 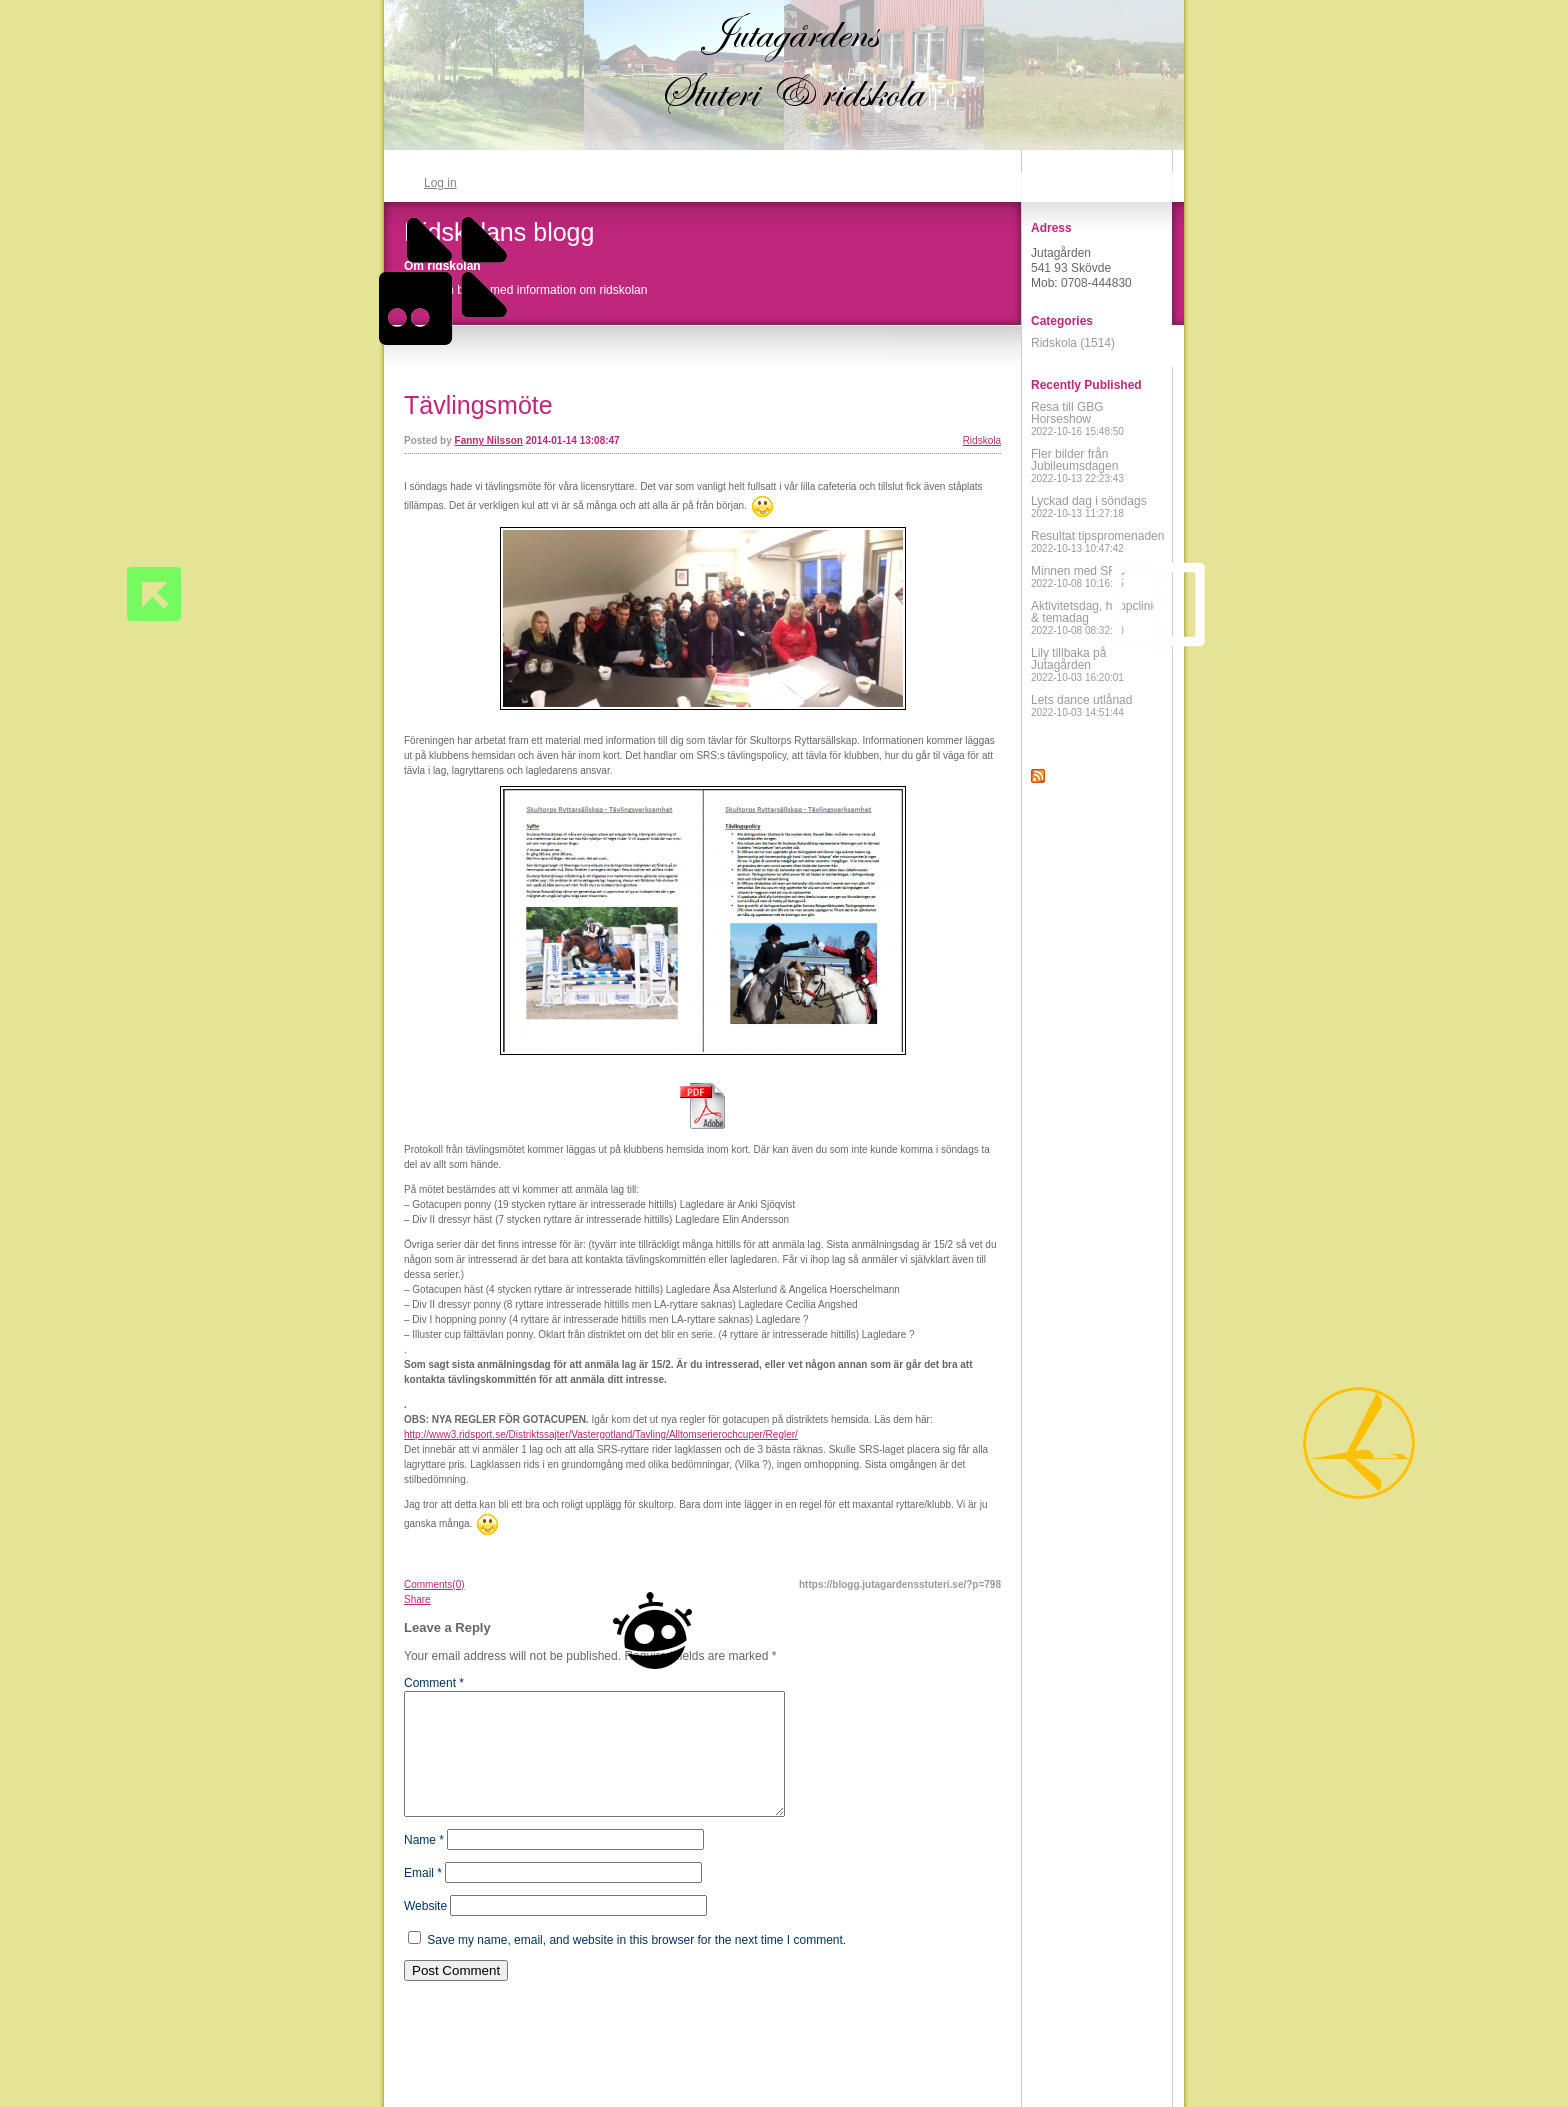 I want to click on open reading mode or e-reader, so click(x=1158, y=604).